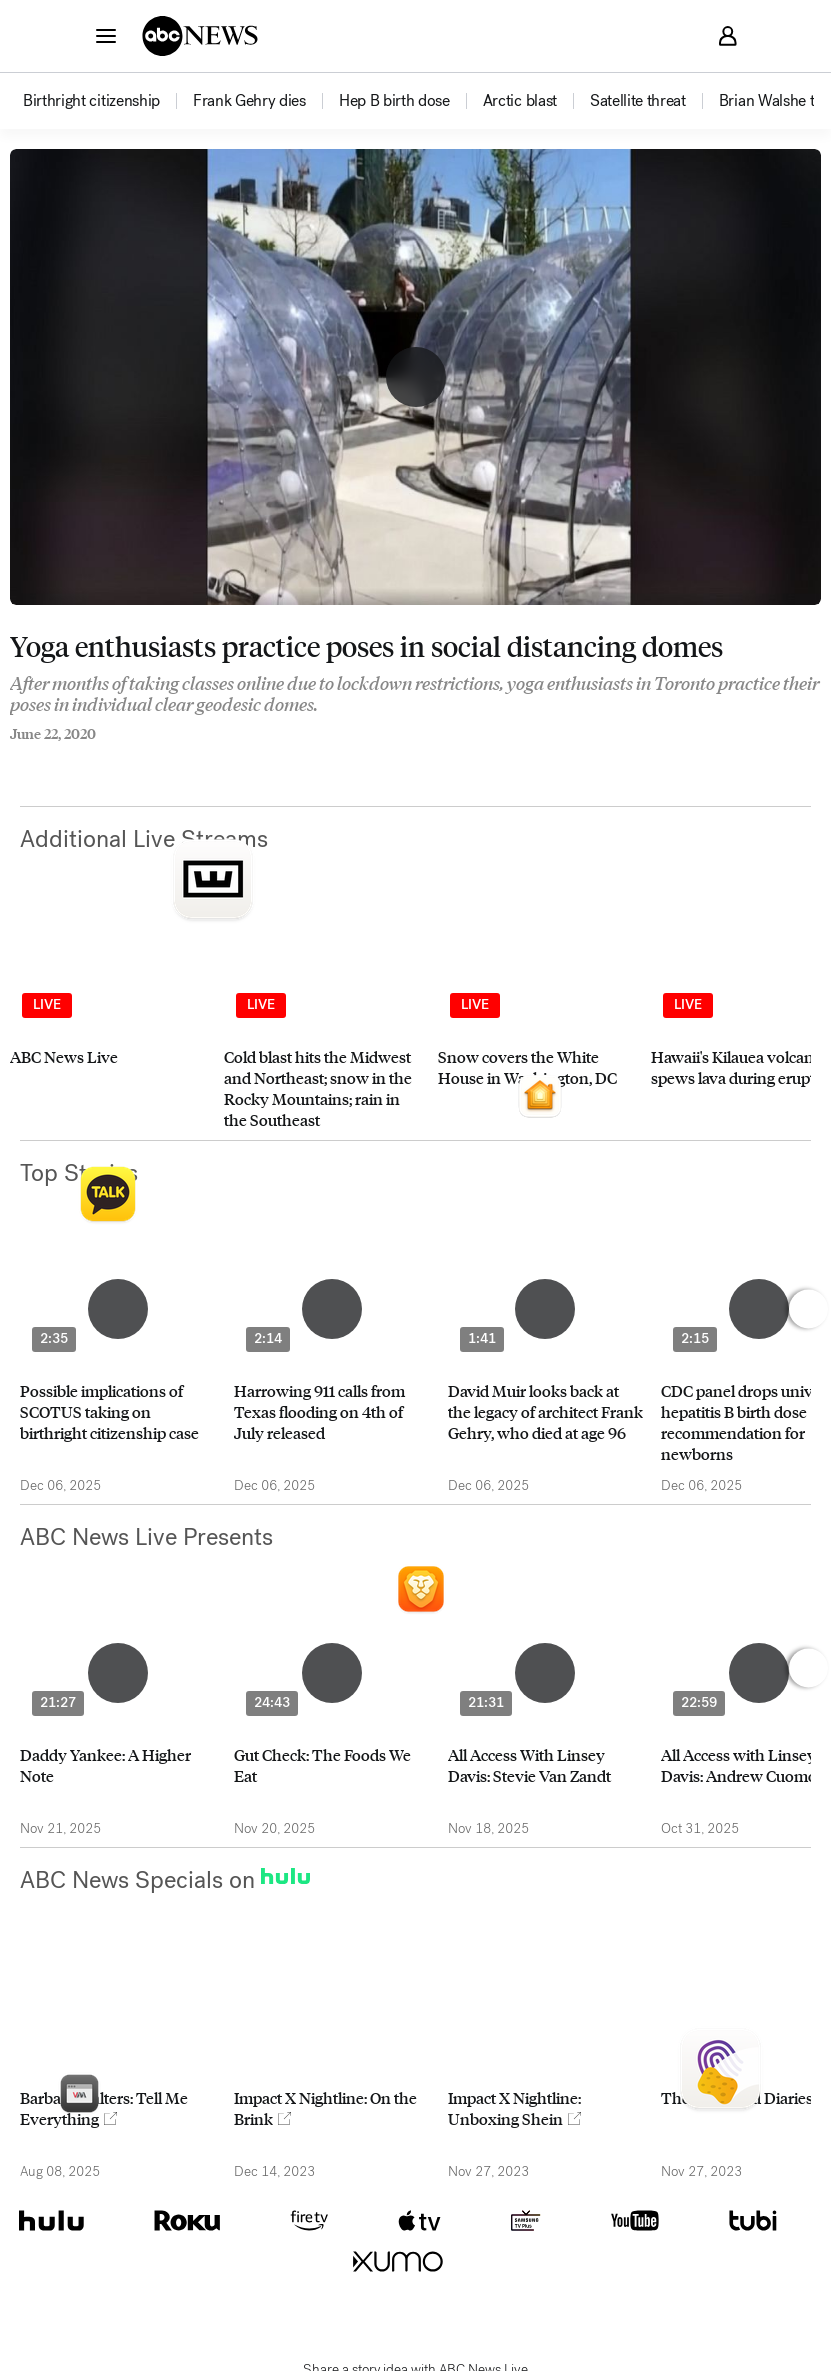 The width and height of the screenshot is (831, 2371). I want to click on open brave browser beta version, so click(421, 1589).